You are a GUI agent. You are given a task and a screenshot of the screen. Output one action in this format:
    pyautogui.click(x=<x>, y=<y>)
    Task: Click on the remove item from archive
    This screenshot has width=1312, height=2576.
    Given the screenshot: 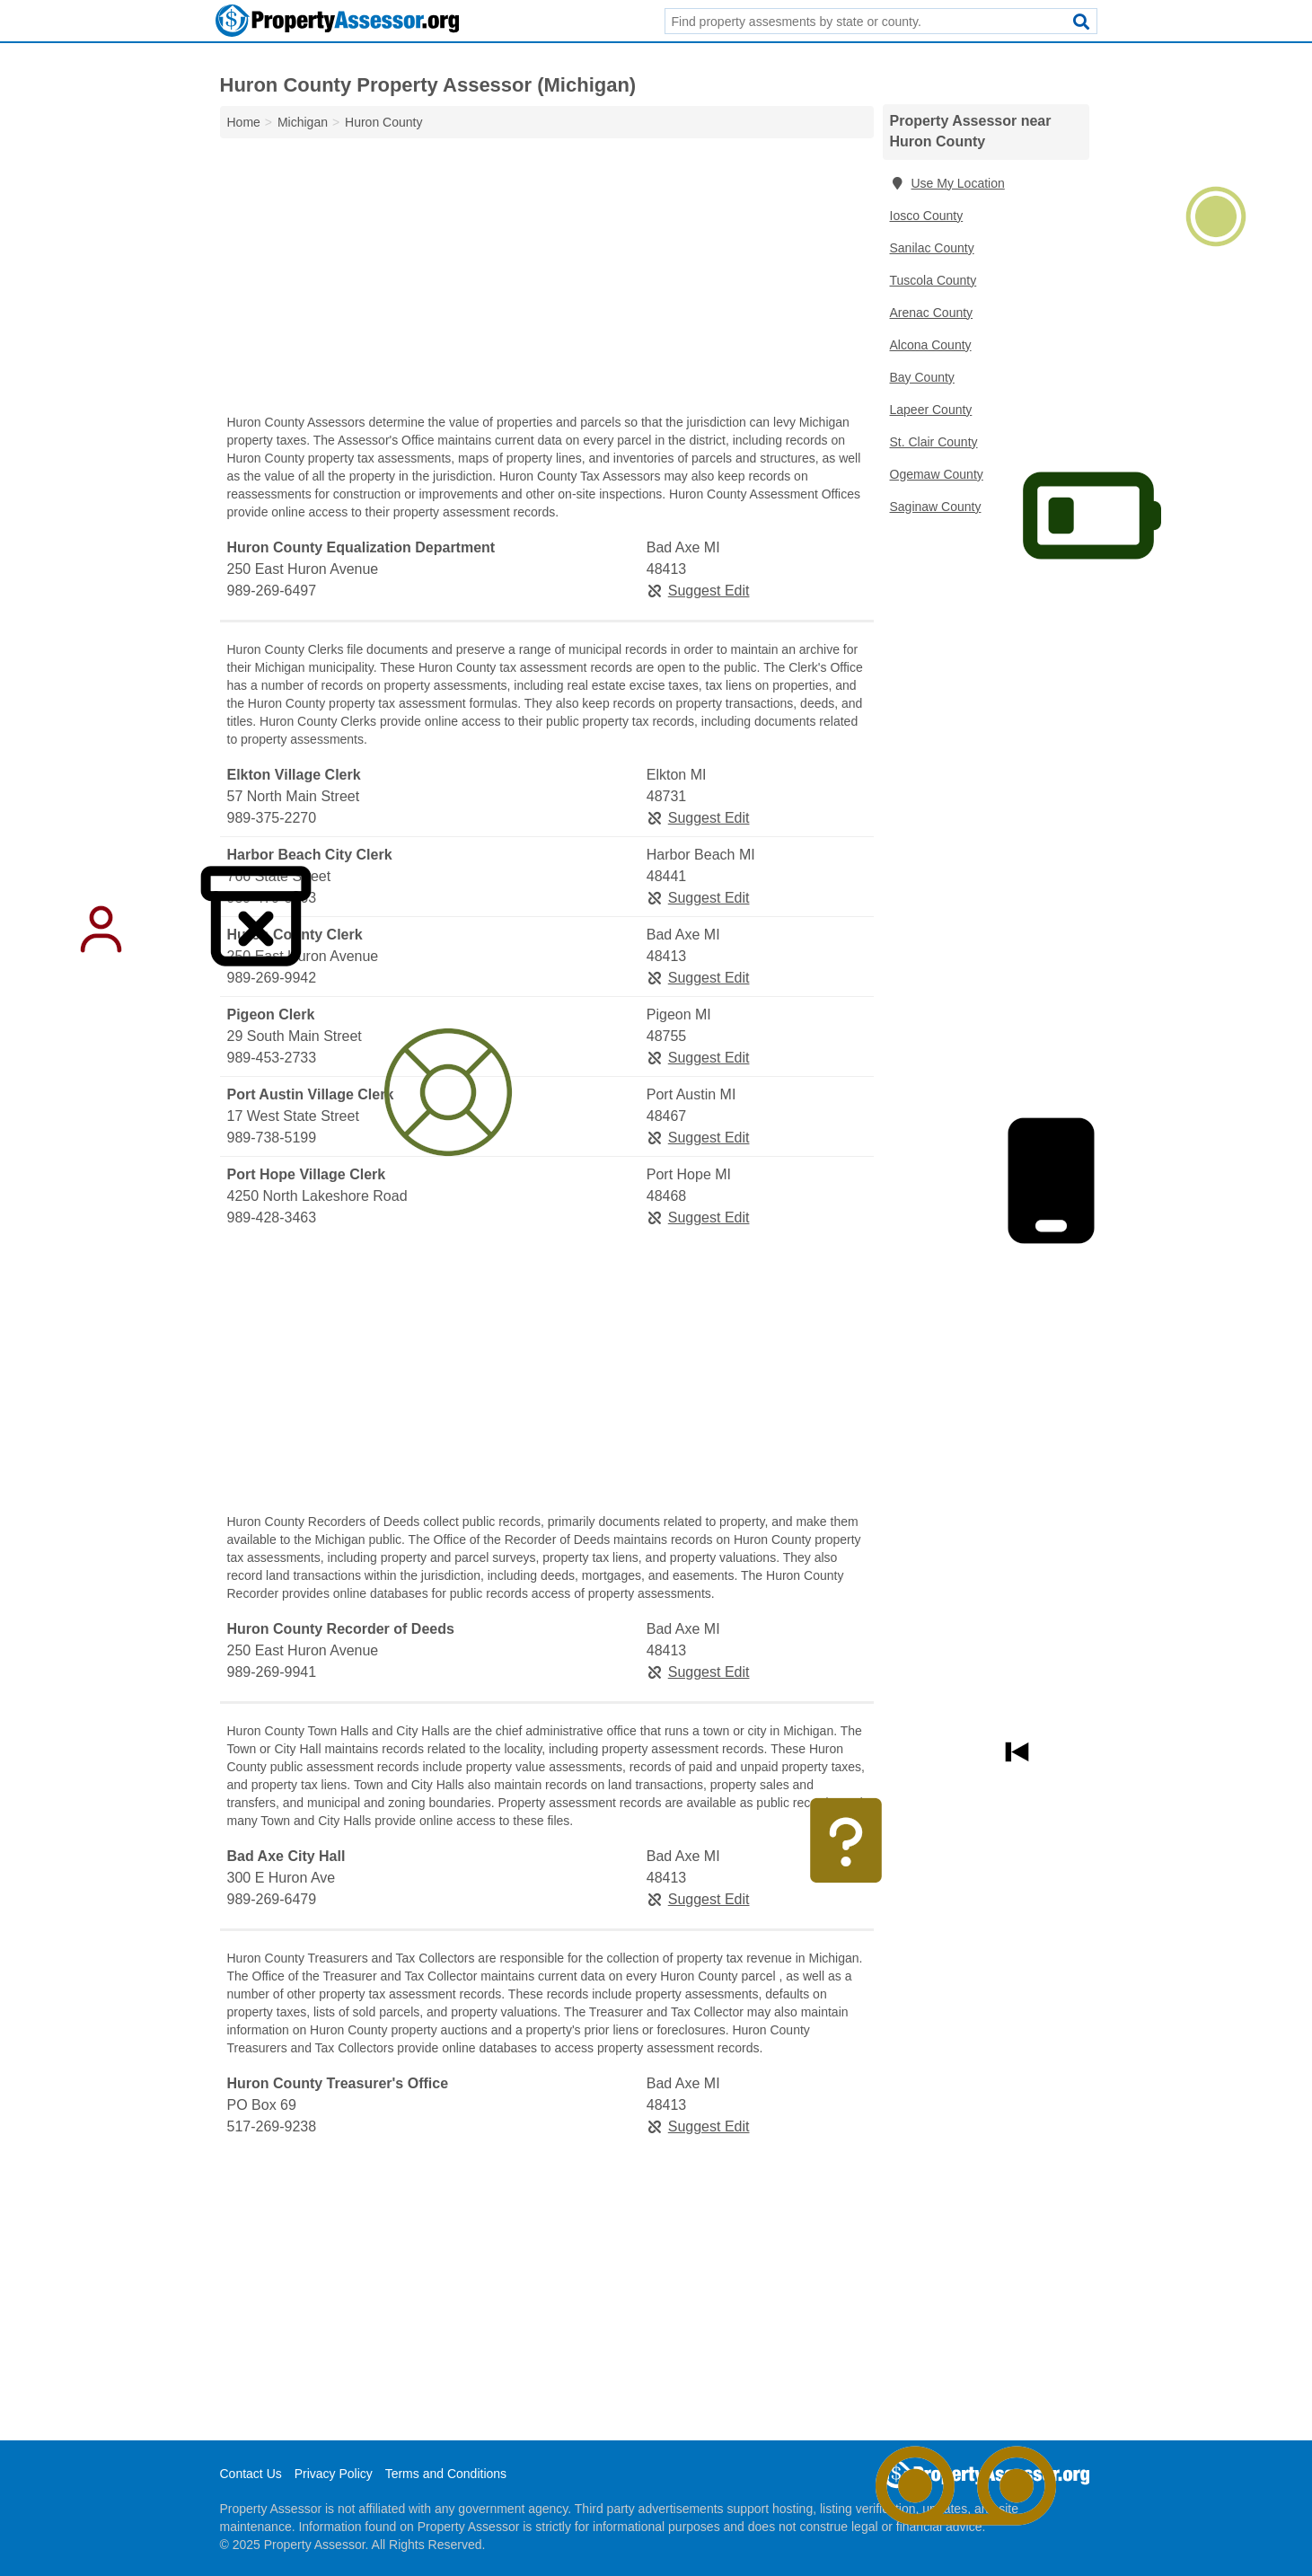 What is the action you would take?
    pyautogui.click(x=256, y=916)
    